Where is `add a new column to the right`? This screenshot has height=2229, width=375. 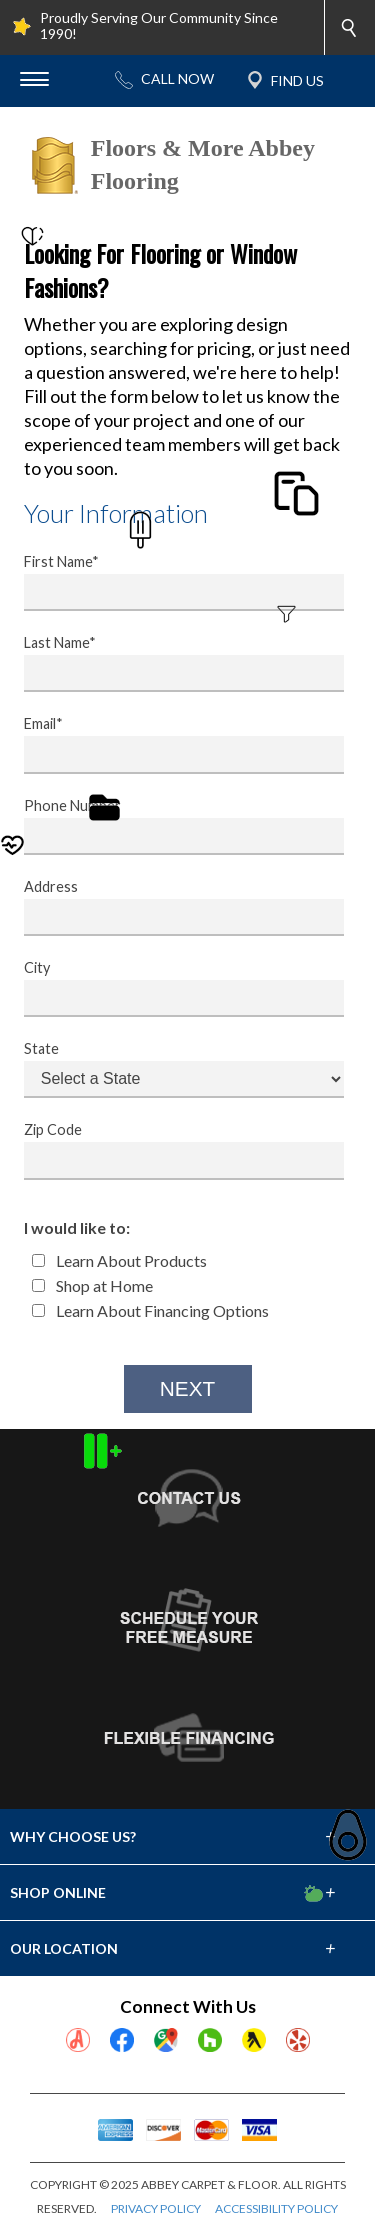
add a new column to the right is located at coordinates (100, 1451).